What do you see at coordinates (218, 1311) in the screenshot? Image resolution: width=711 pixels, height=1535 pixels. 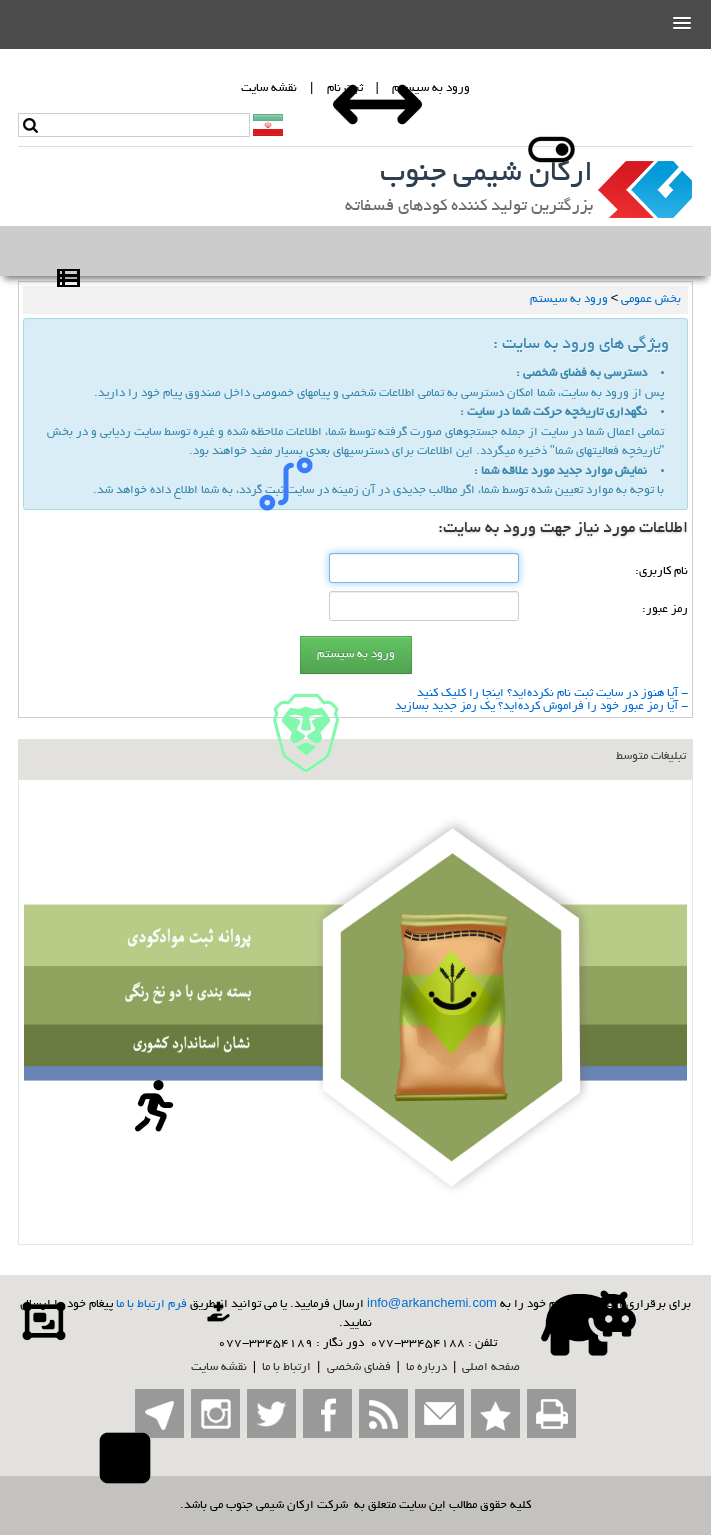 I see `access medical or healthcare services` at bounding box center [218, 1311].